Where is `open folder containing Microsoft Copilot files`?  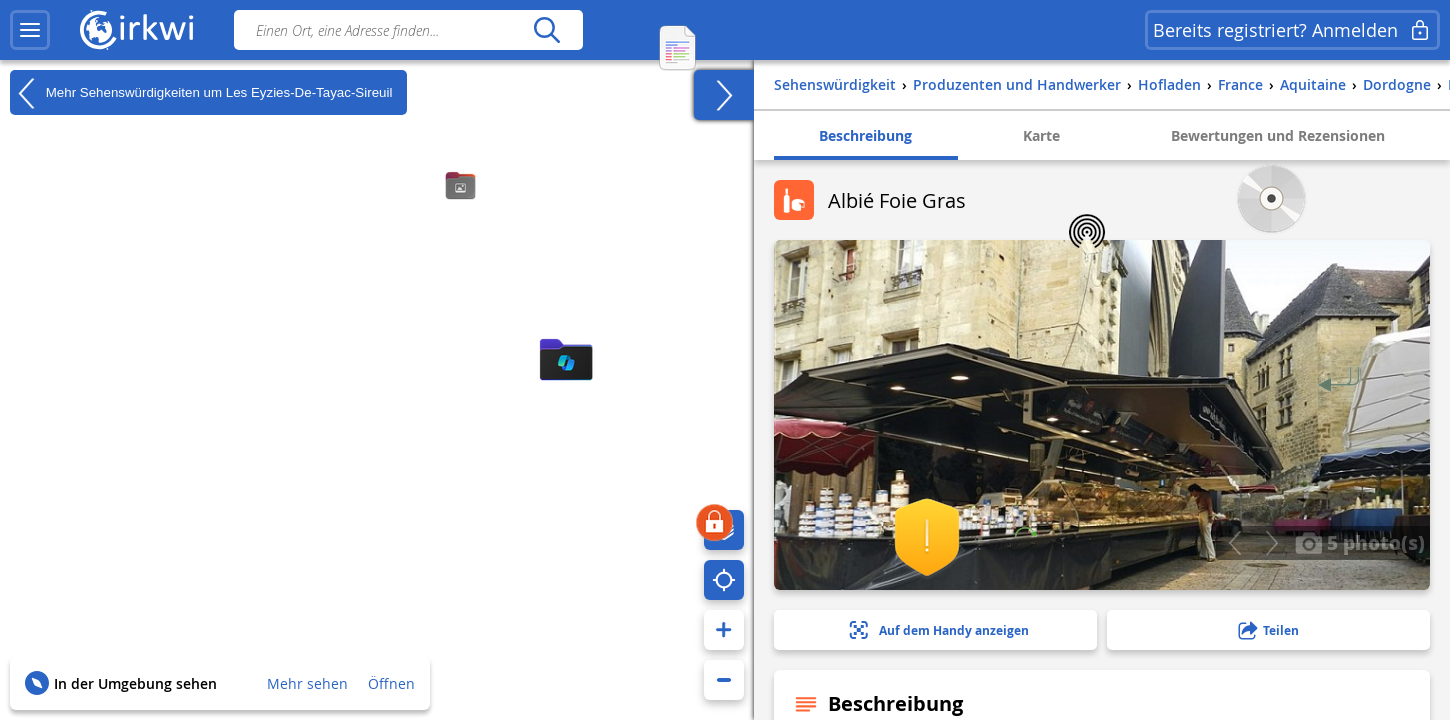 open folder containing Microsoft Copilot files is located at coordinates (566, 361).